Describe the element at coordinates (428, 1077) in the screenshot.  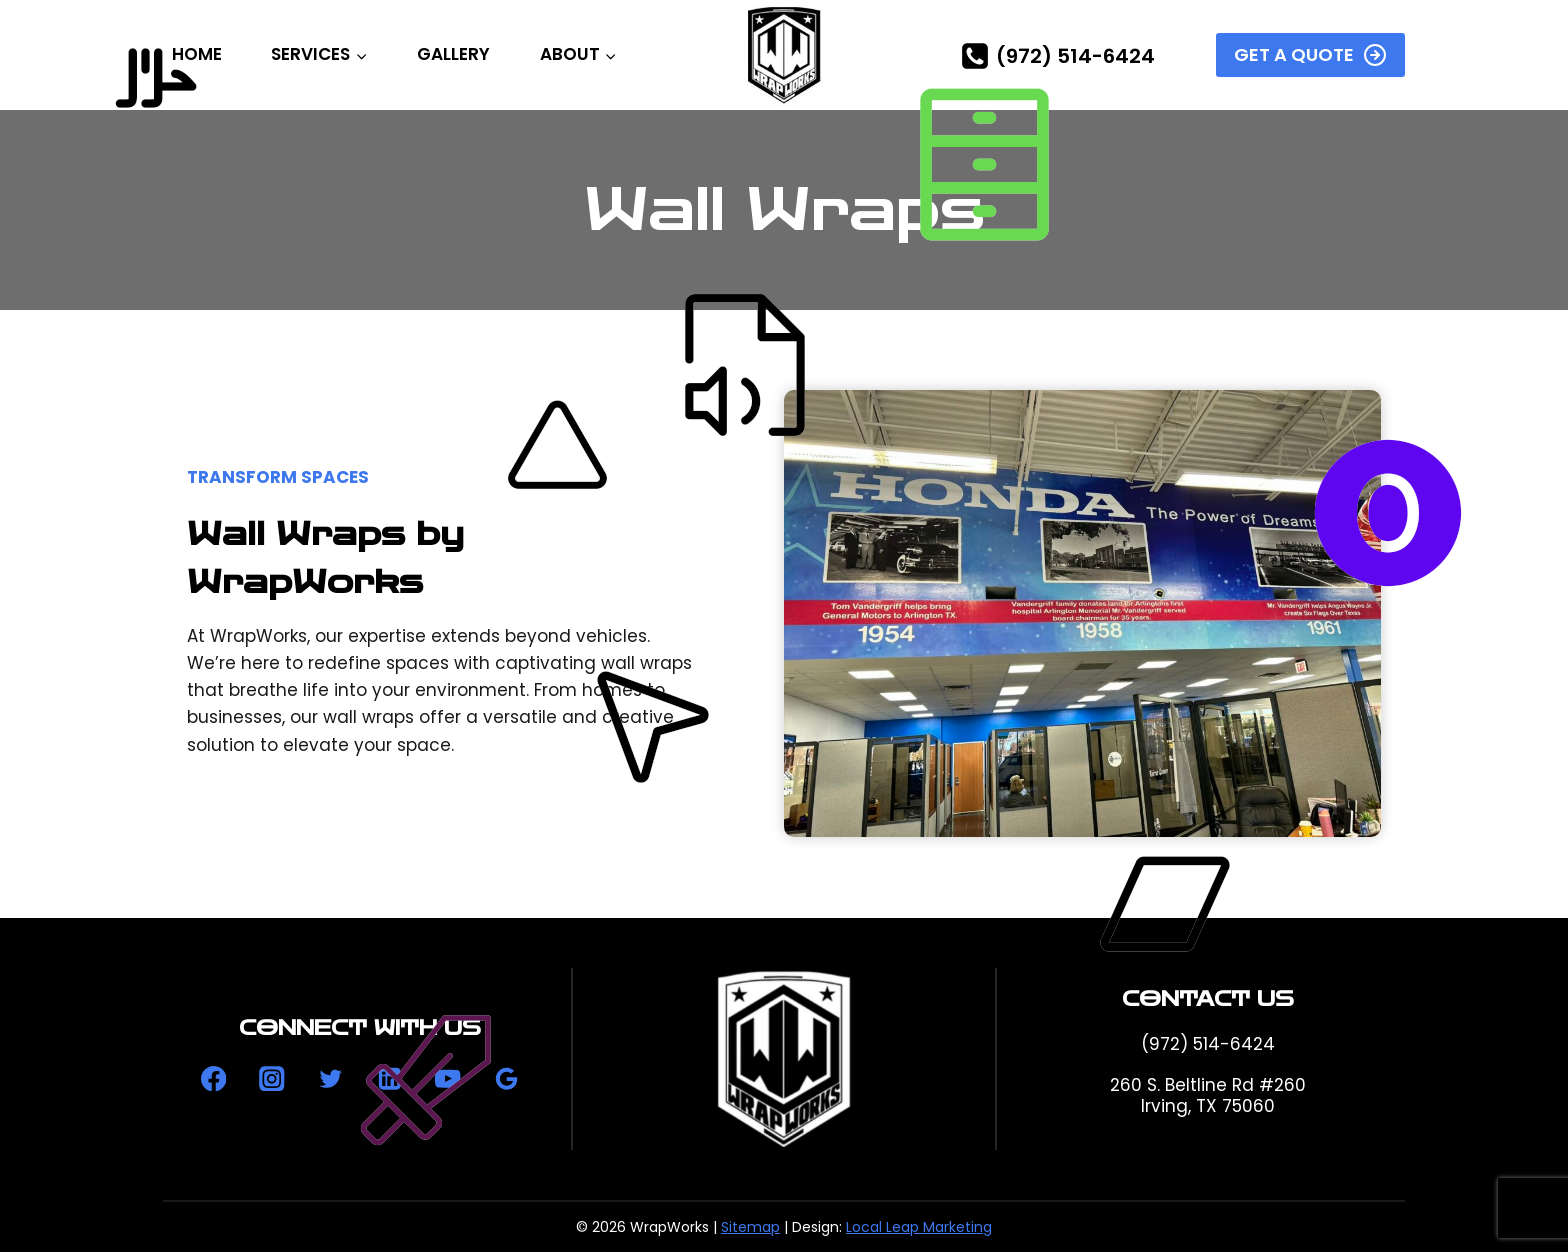
I see `access combat or battle features` at that location.